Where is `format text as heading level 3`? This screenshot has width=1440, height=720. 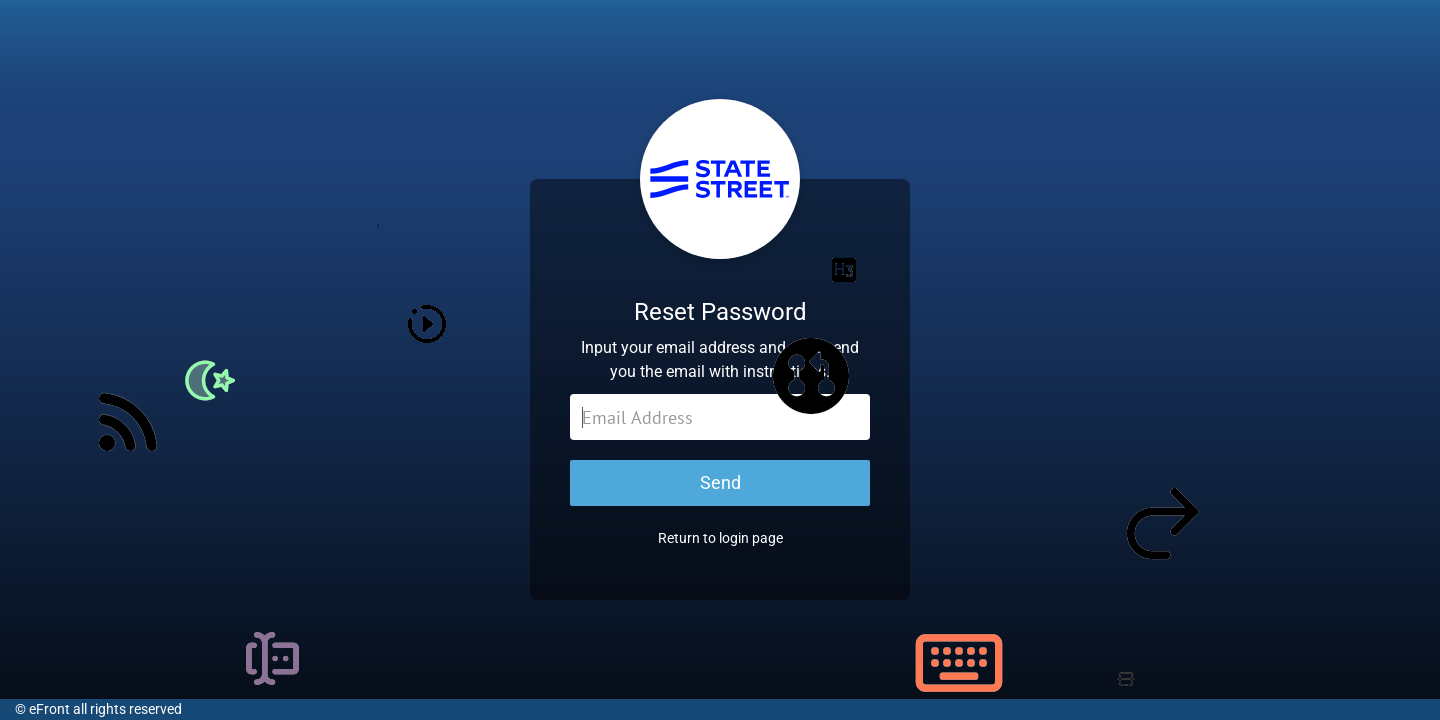
format text as heading level 3 is located at coordinates (844, 270).